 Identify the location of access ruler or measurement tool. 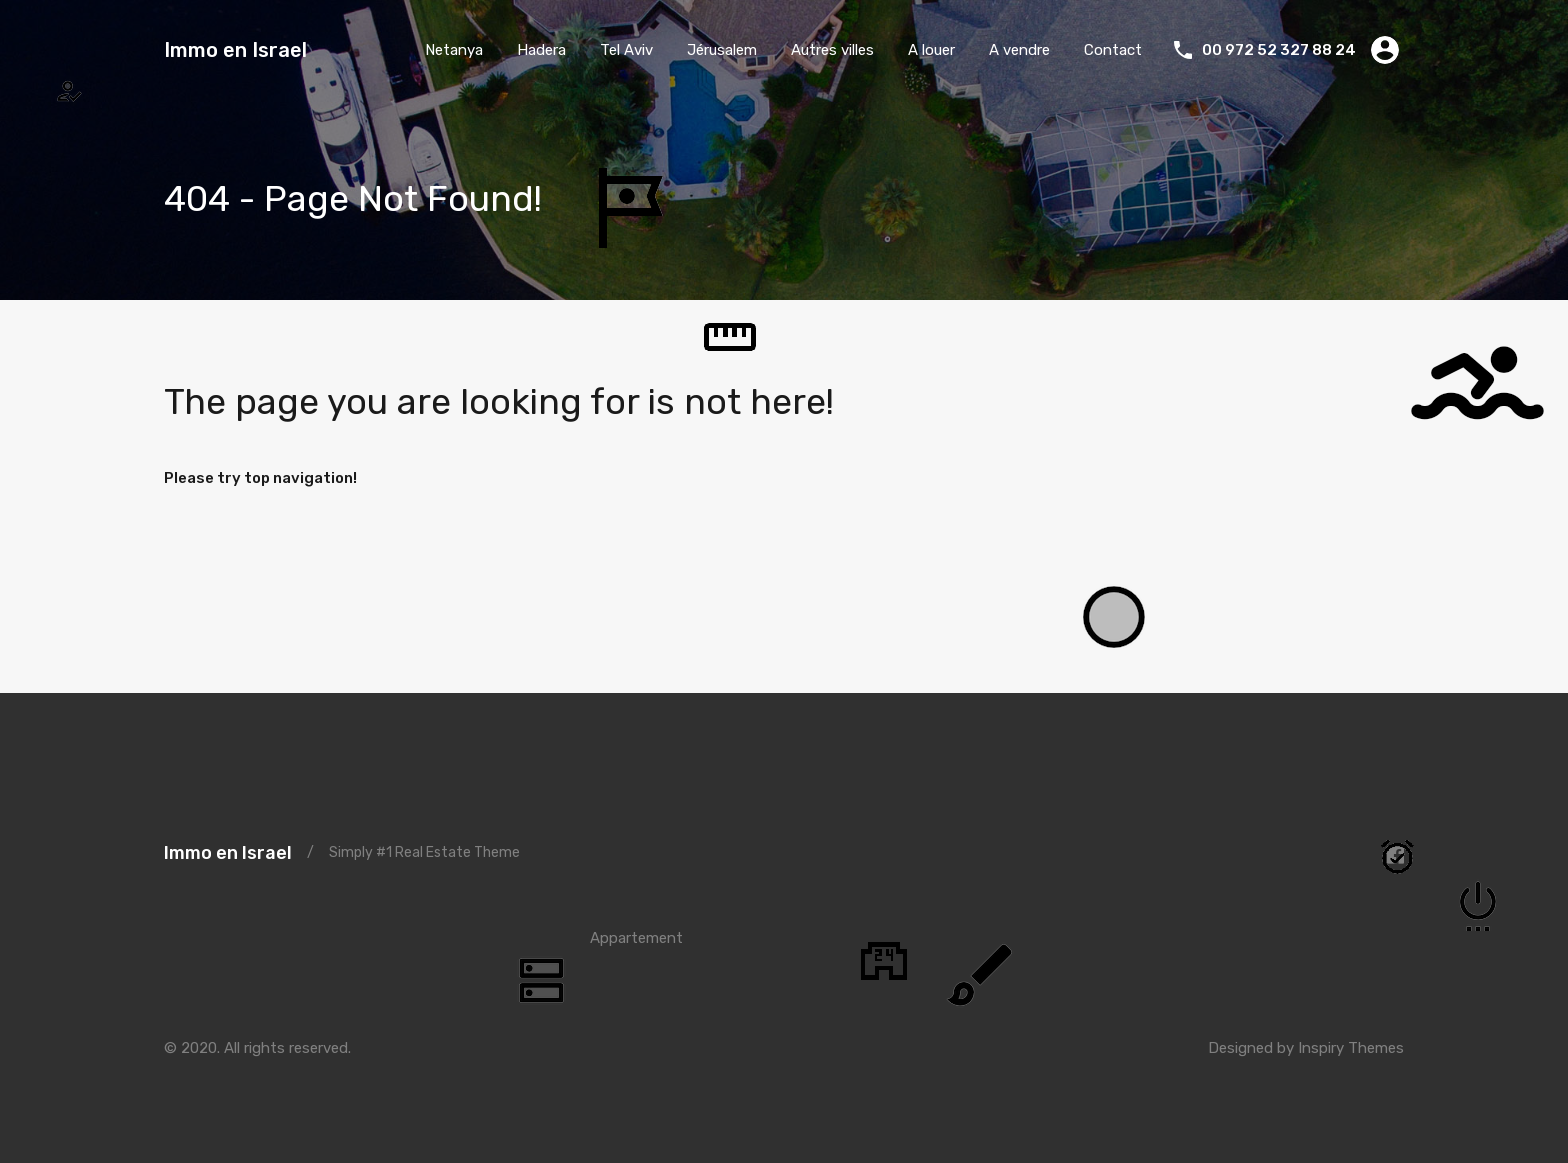
(730, 337).